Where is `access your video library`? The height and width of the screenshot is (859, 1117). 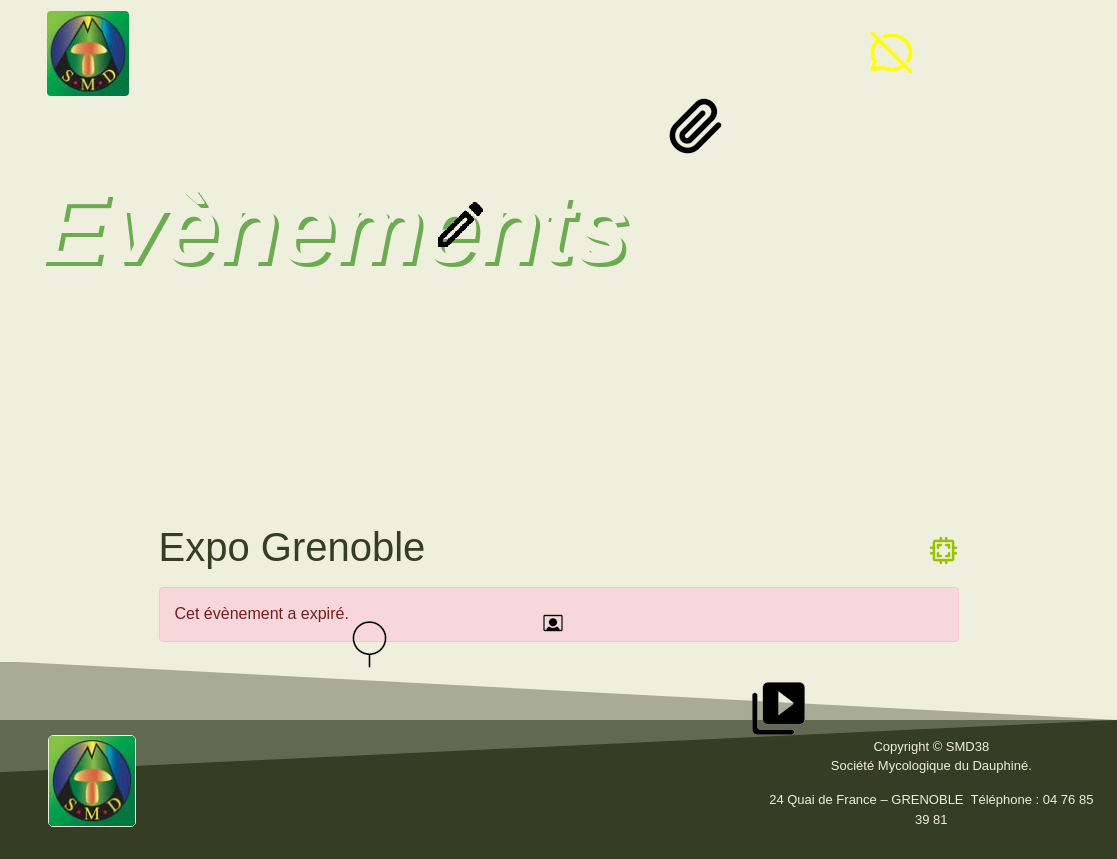 access your video library is located at coordinates (778, 708).